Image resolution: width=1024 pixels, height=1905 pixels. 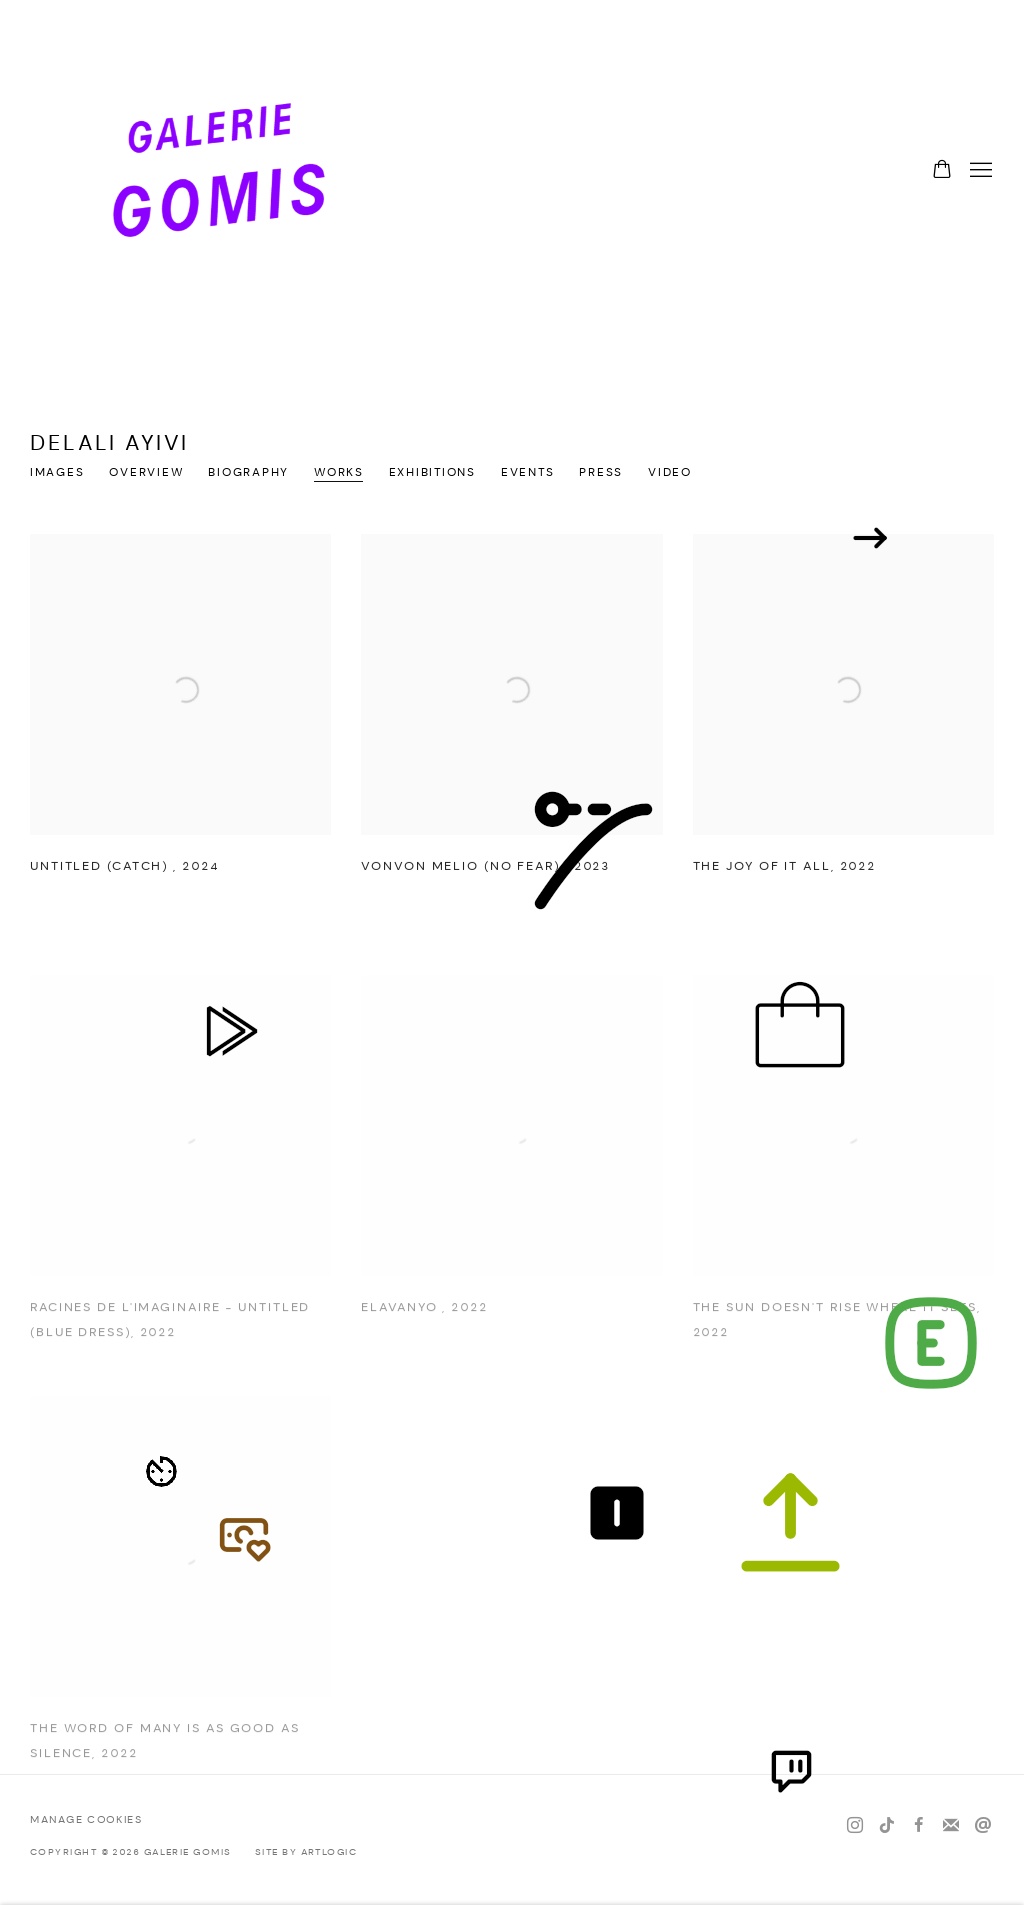 I want to click on indicates an item starting with the letter E, so click(x=931, y=1343).